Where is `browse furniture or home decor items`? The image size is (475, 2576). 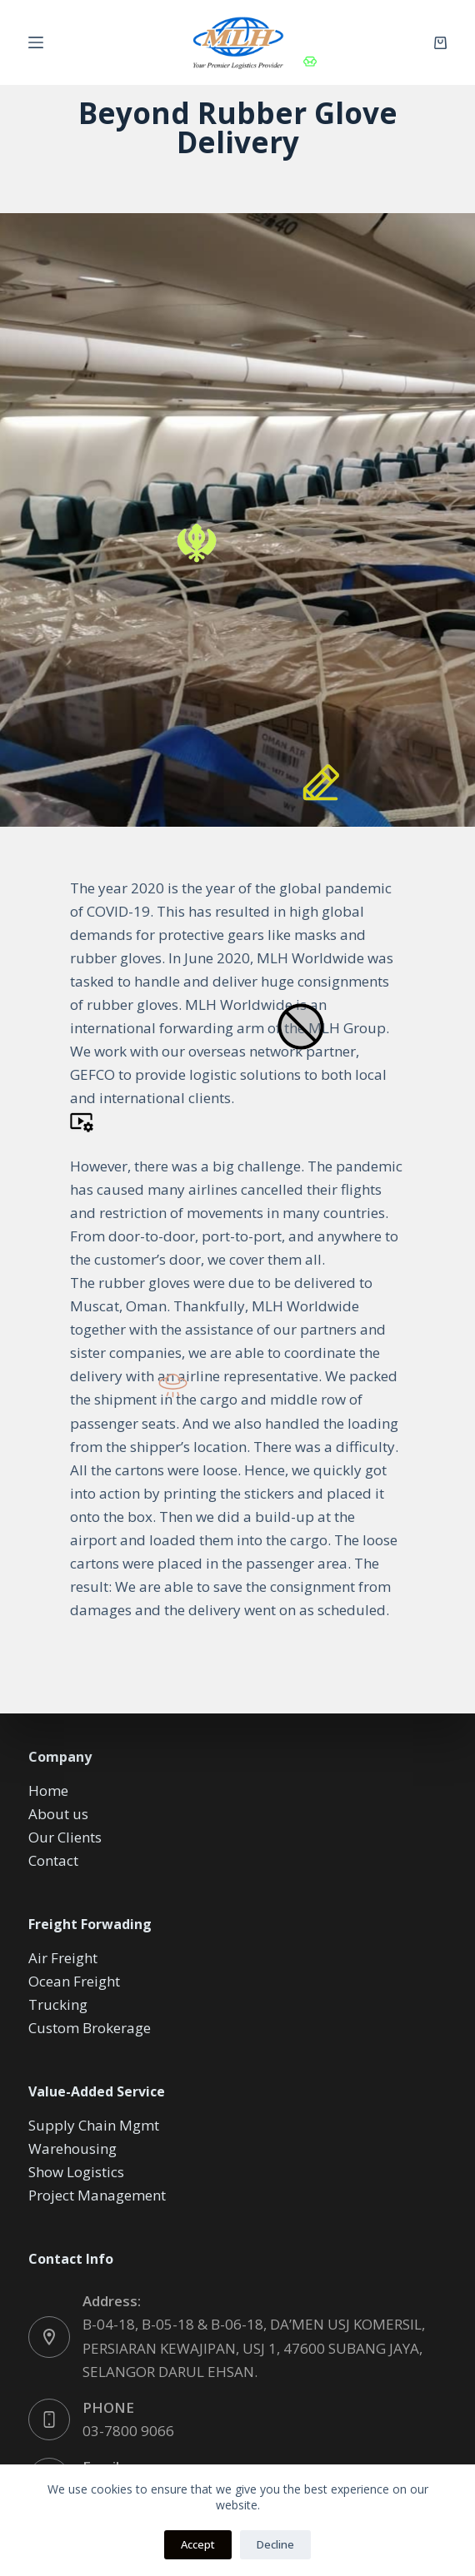
browse furniture or home decor items is located at coordinates (310, 62).